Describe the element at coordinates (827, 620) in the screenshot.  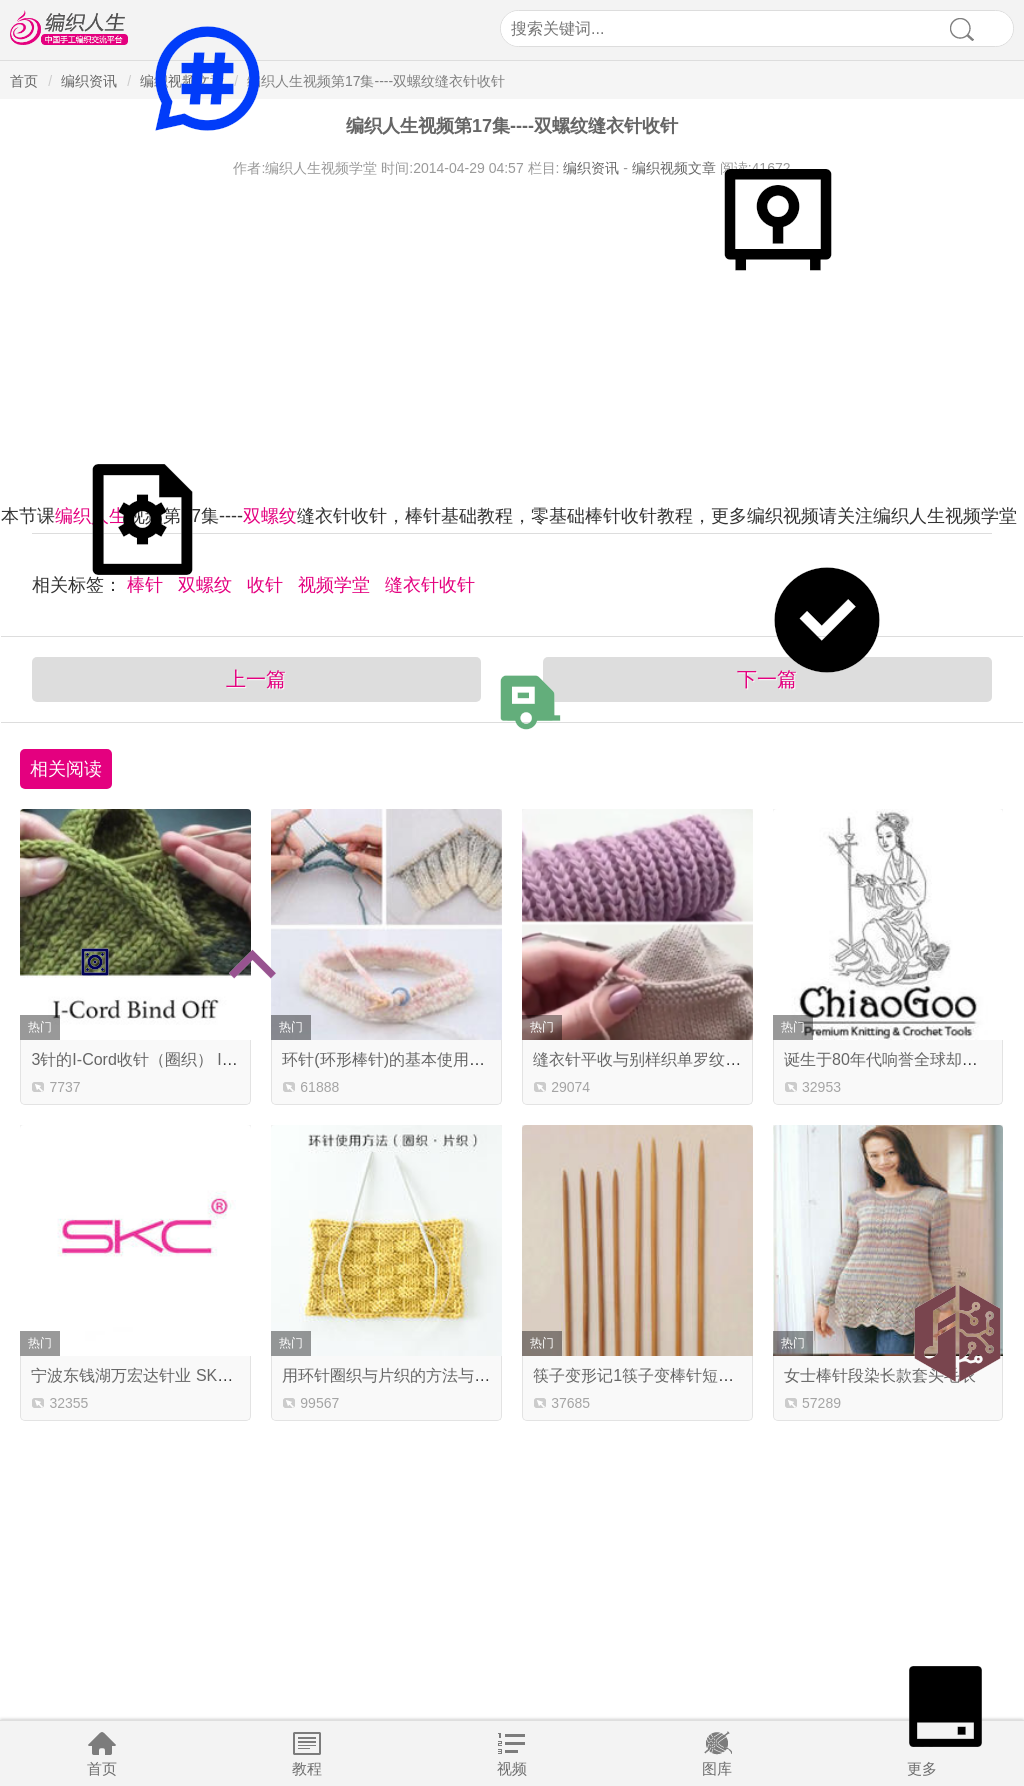
I see `indicates a completed or successful action` at that location.